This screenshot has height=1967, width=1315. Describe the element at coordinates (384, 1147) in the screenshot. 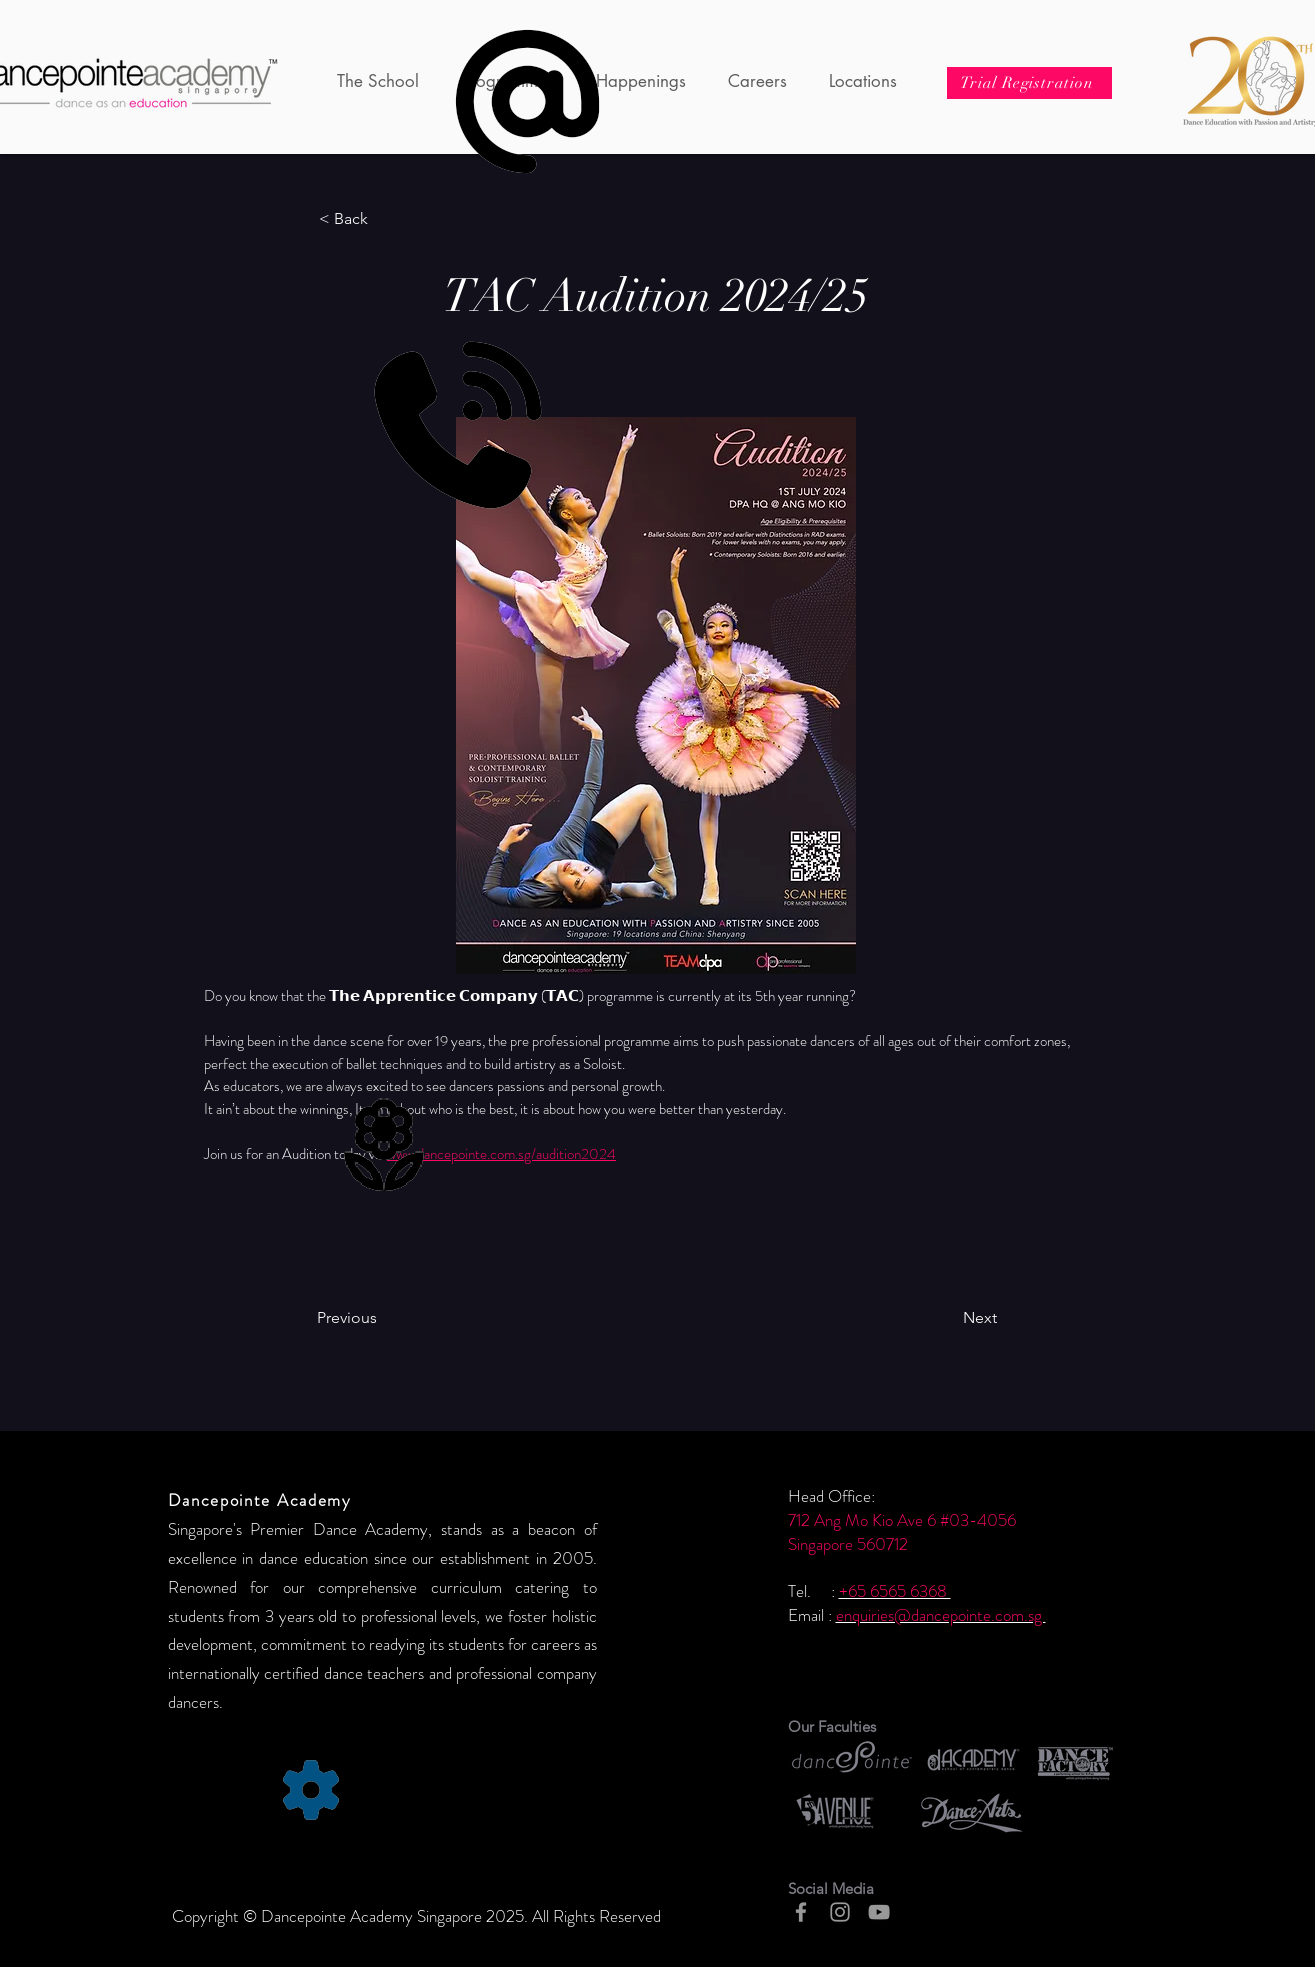

I see `find nearby florists or flower shops` at that location.